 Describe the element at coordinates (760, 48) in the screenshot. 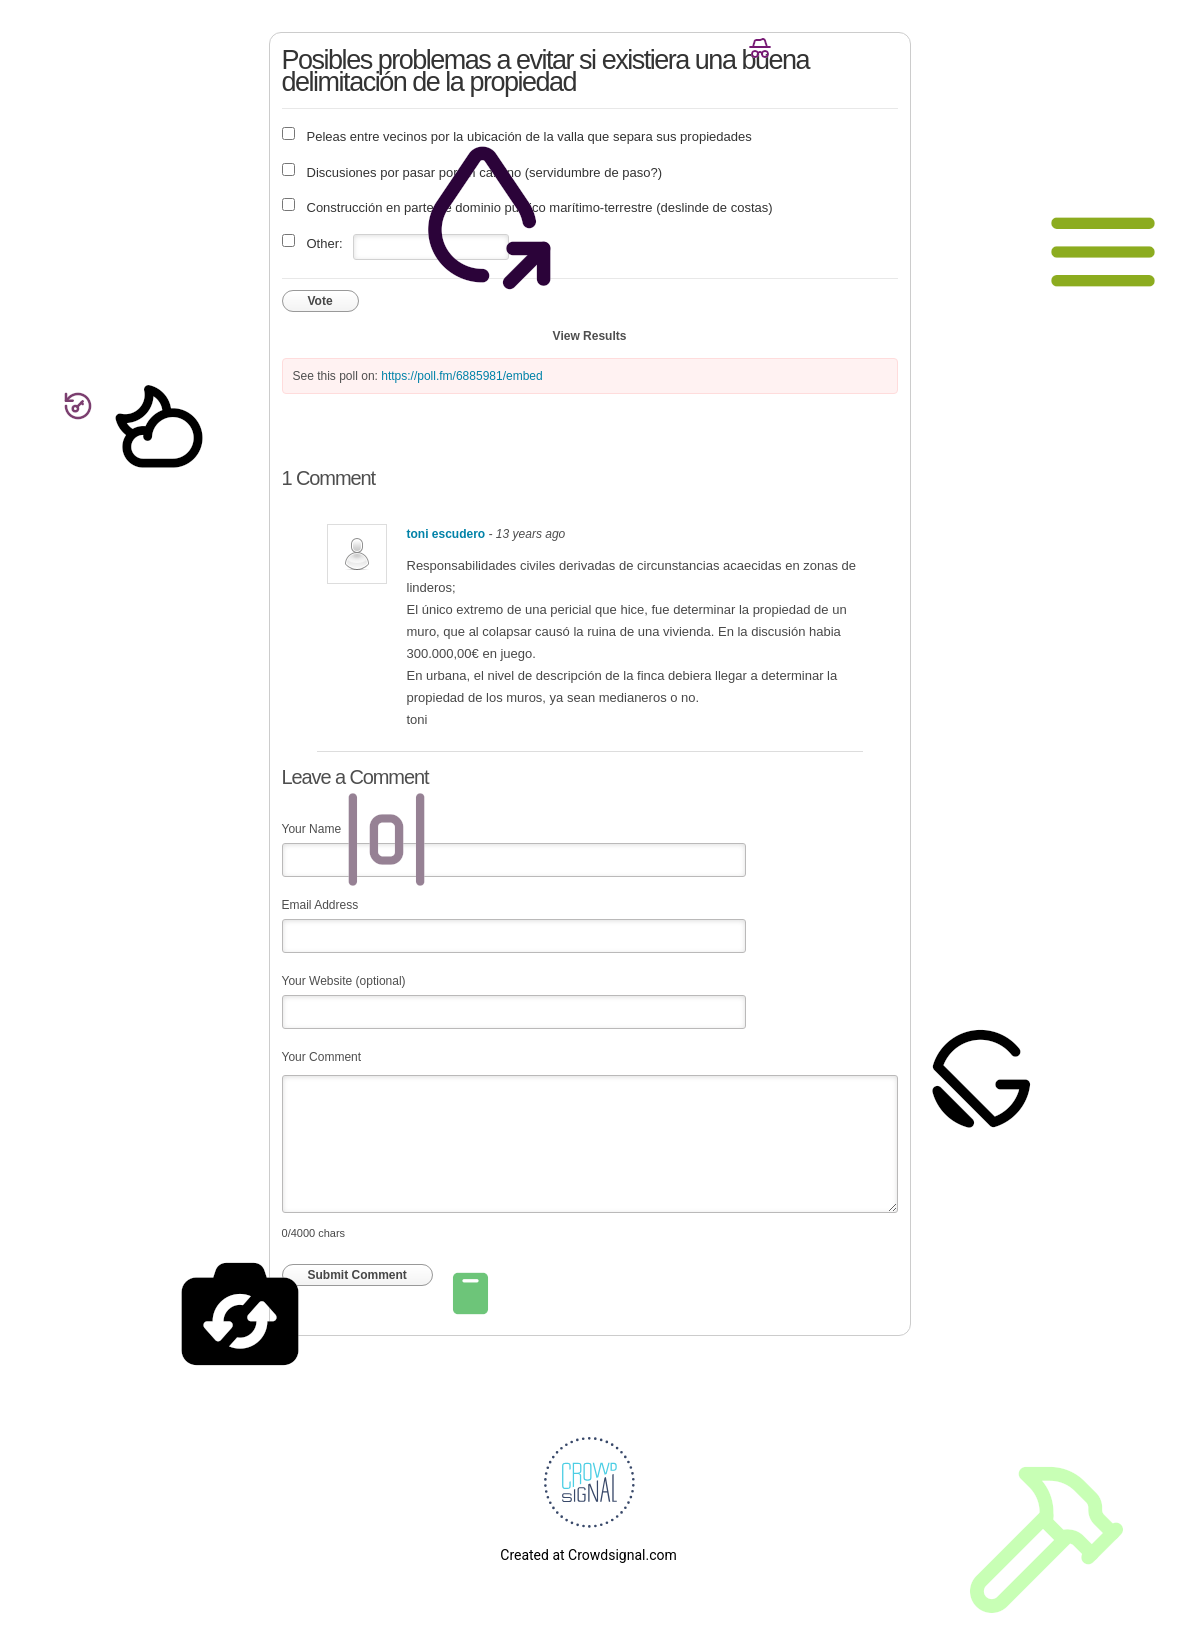

I see `enable incognito or private browsing mode` at that location.